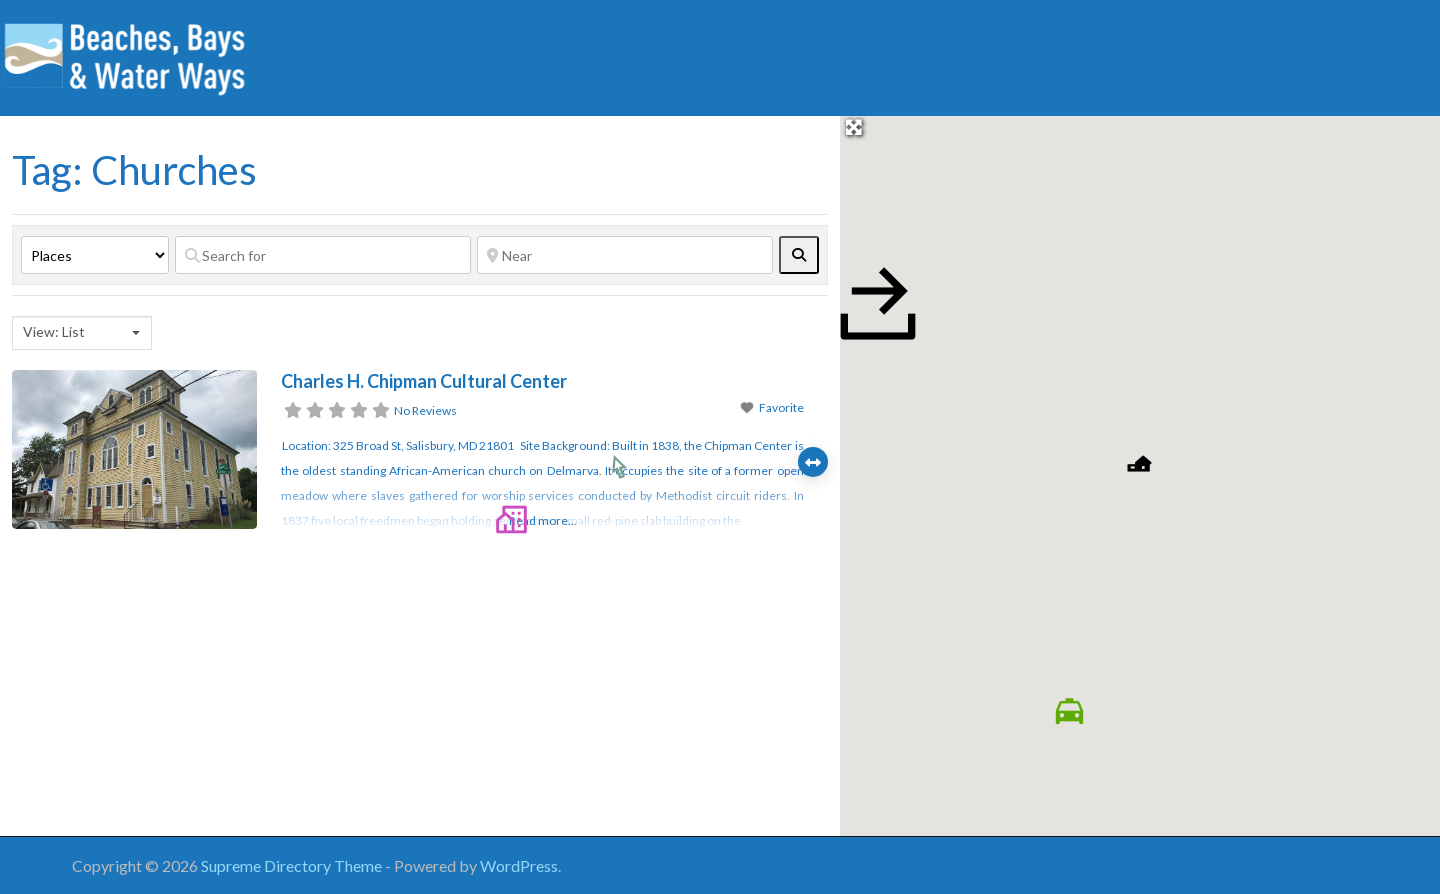  I want to click on request a taxi or rideshare, so click(1069, 710).